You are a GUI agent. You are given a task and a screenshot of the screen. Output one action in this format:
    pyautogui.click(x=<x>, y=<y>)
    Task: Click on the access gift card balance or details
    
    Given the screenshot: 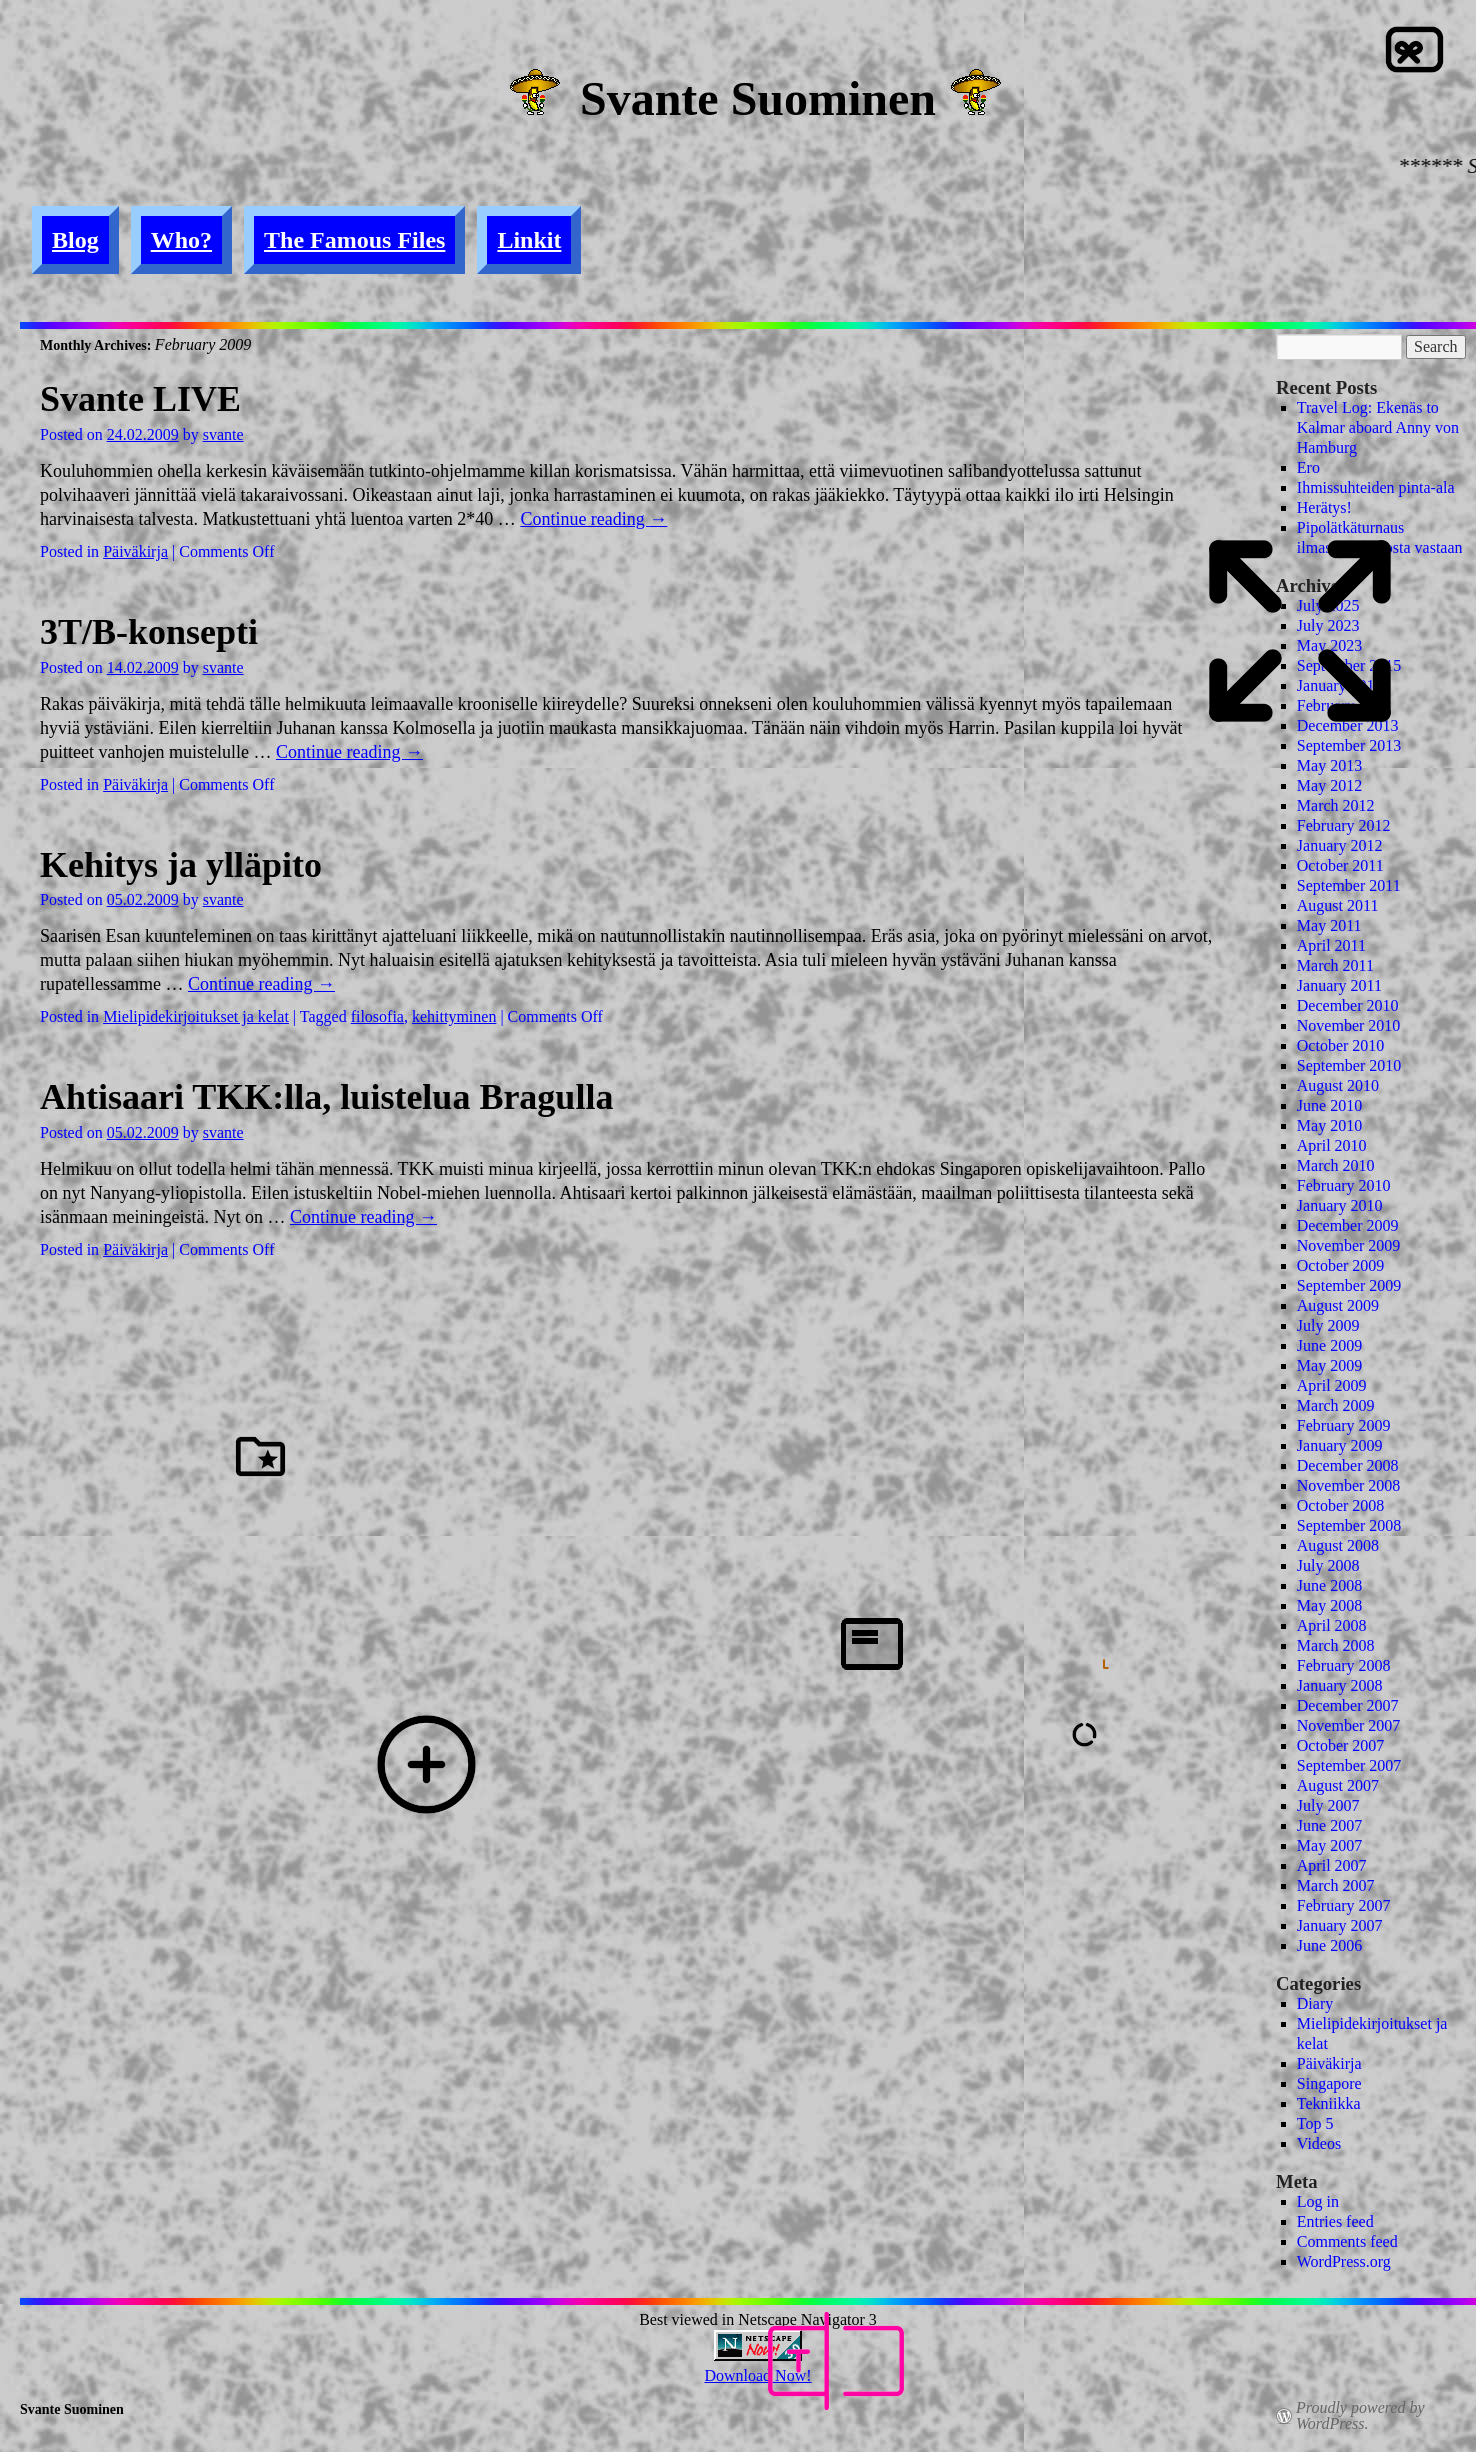 What is the action you would take?
    pyautogui.click(x=1414, y=49)
    